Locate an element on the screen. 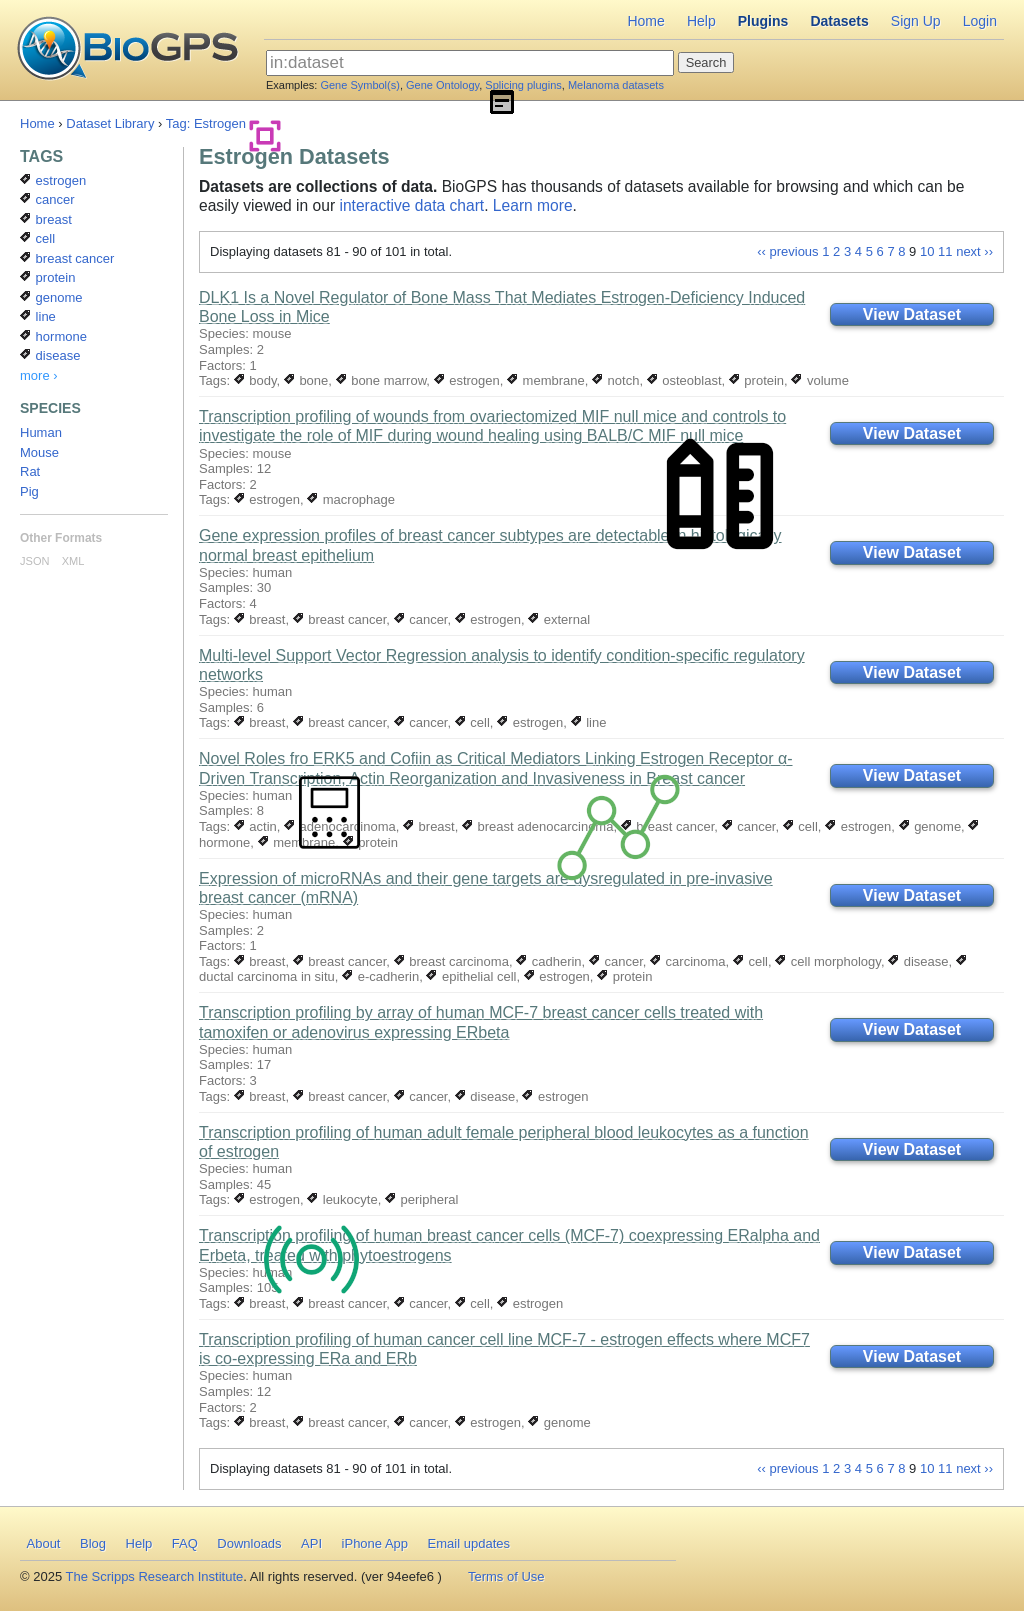 The image size is (1024, 1611). open rich text editor is located at coordinates (502, 102).